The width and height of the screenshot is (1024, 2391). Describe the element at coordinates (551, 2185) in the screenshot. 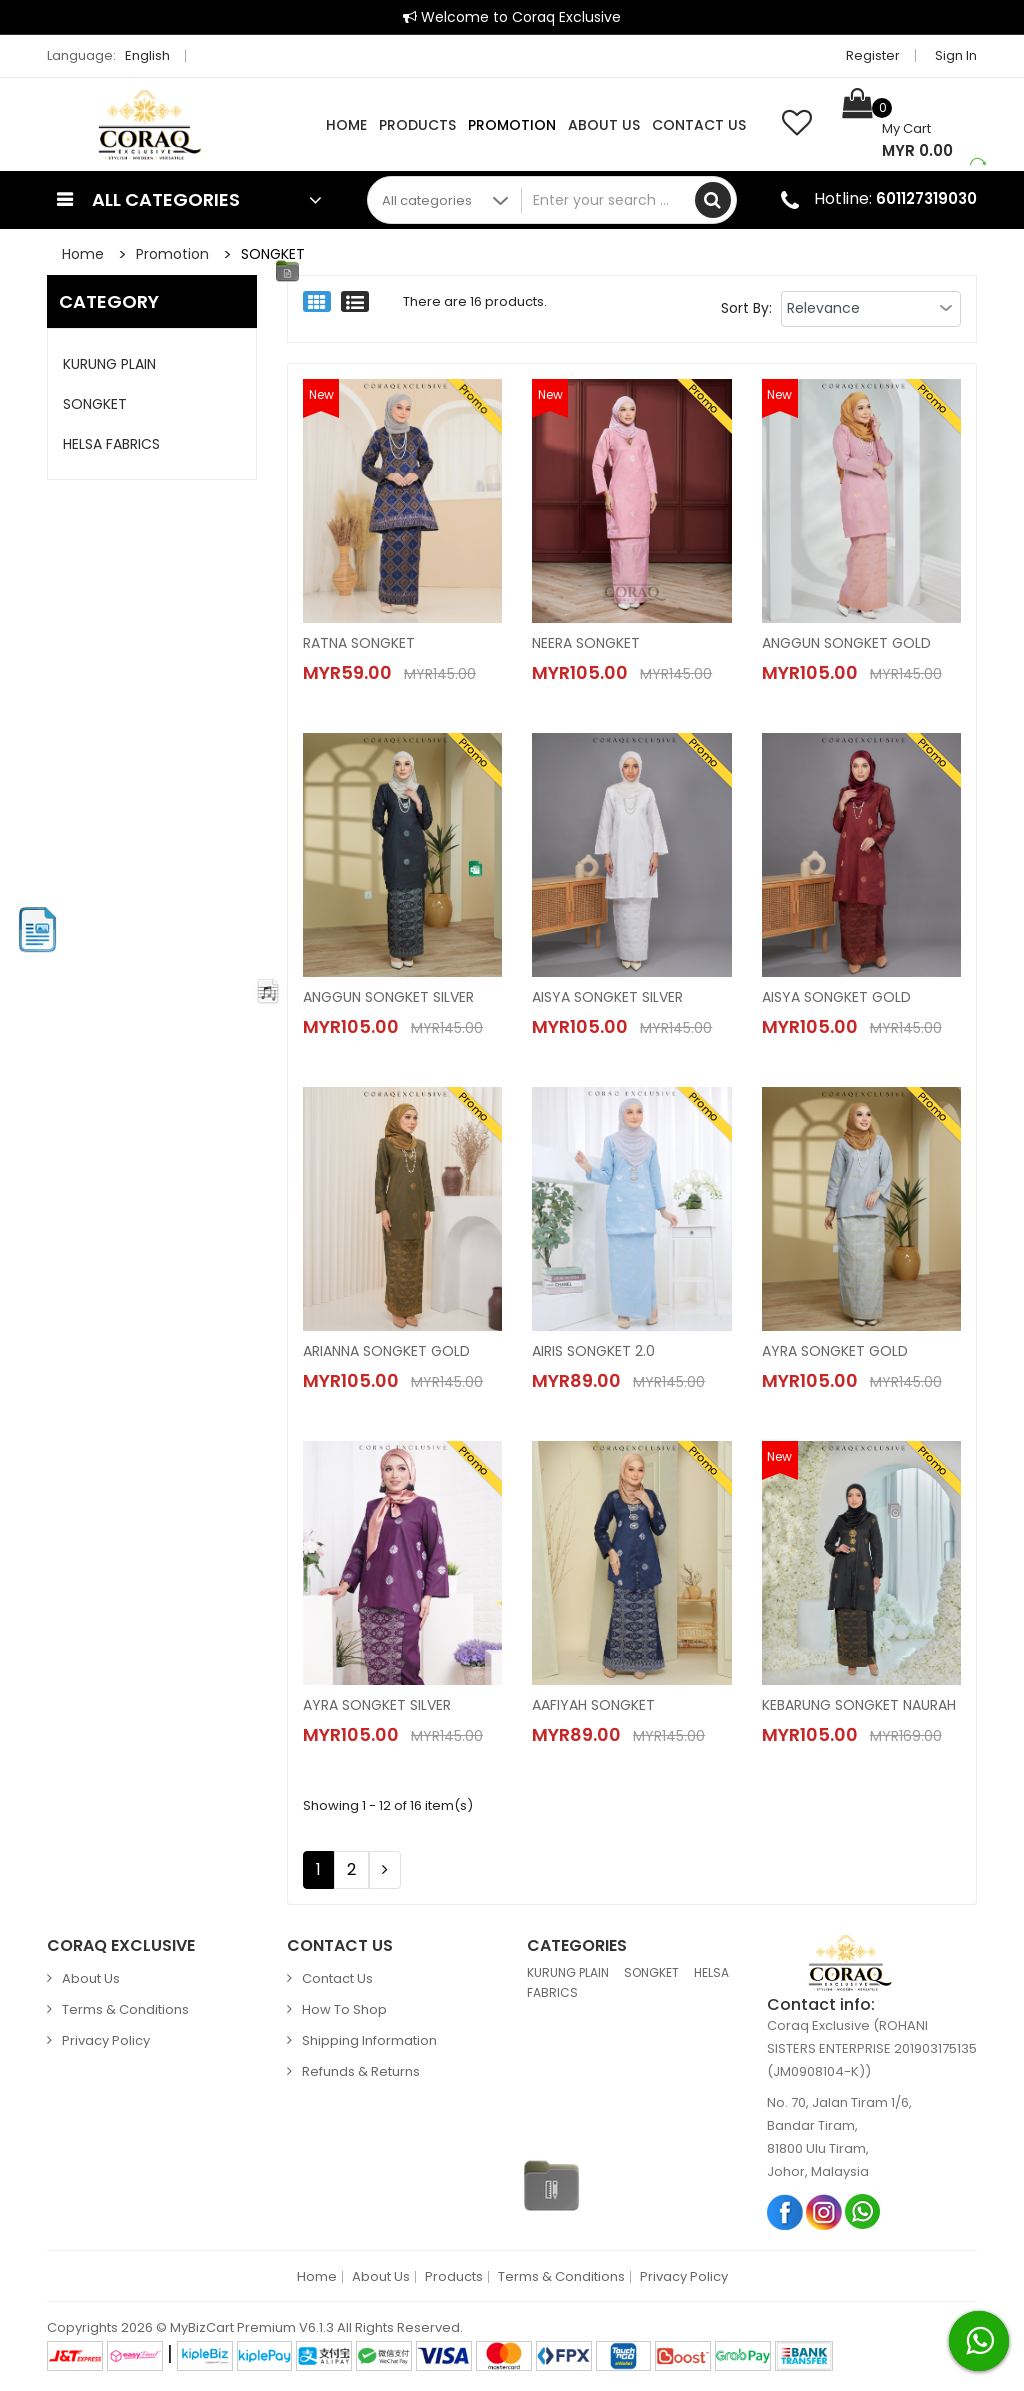

I see `access folder containing document templates` at that location.